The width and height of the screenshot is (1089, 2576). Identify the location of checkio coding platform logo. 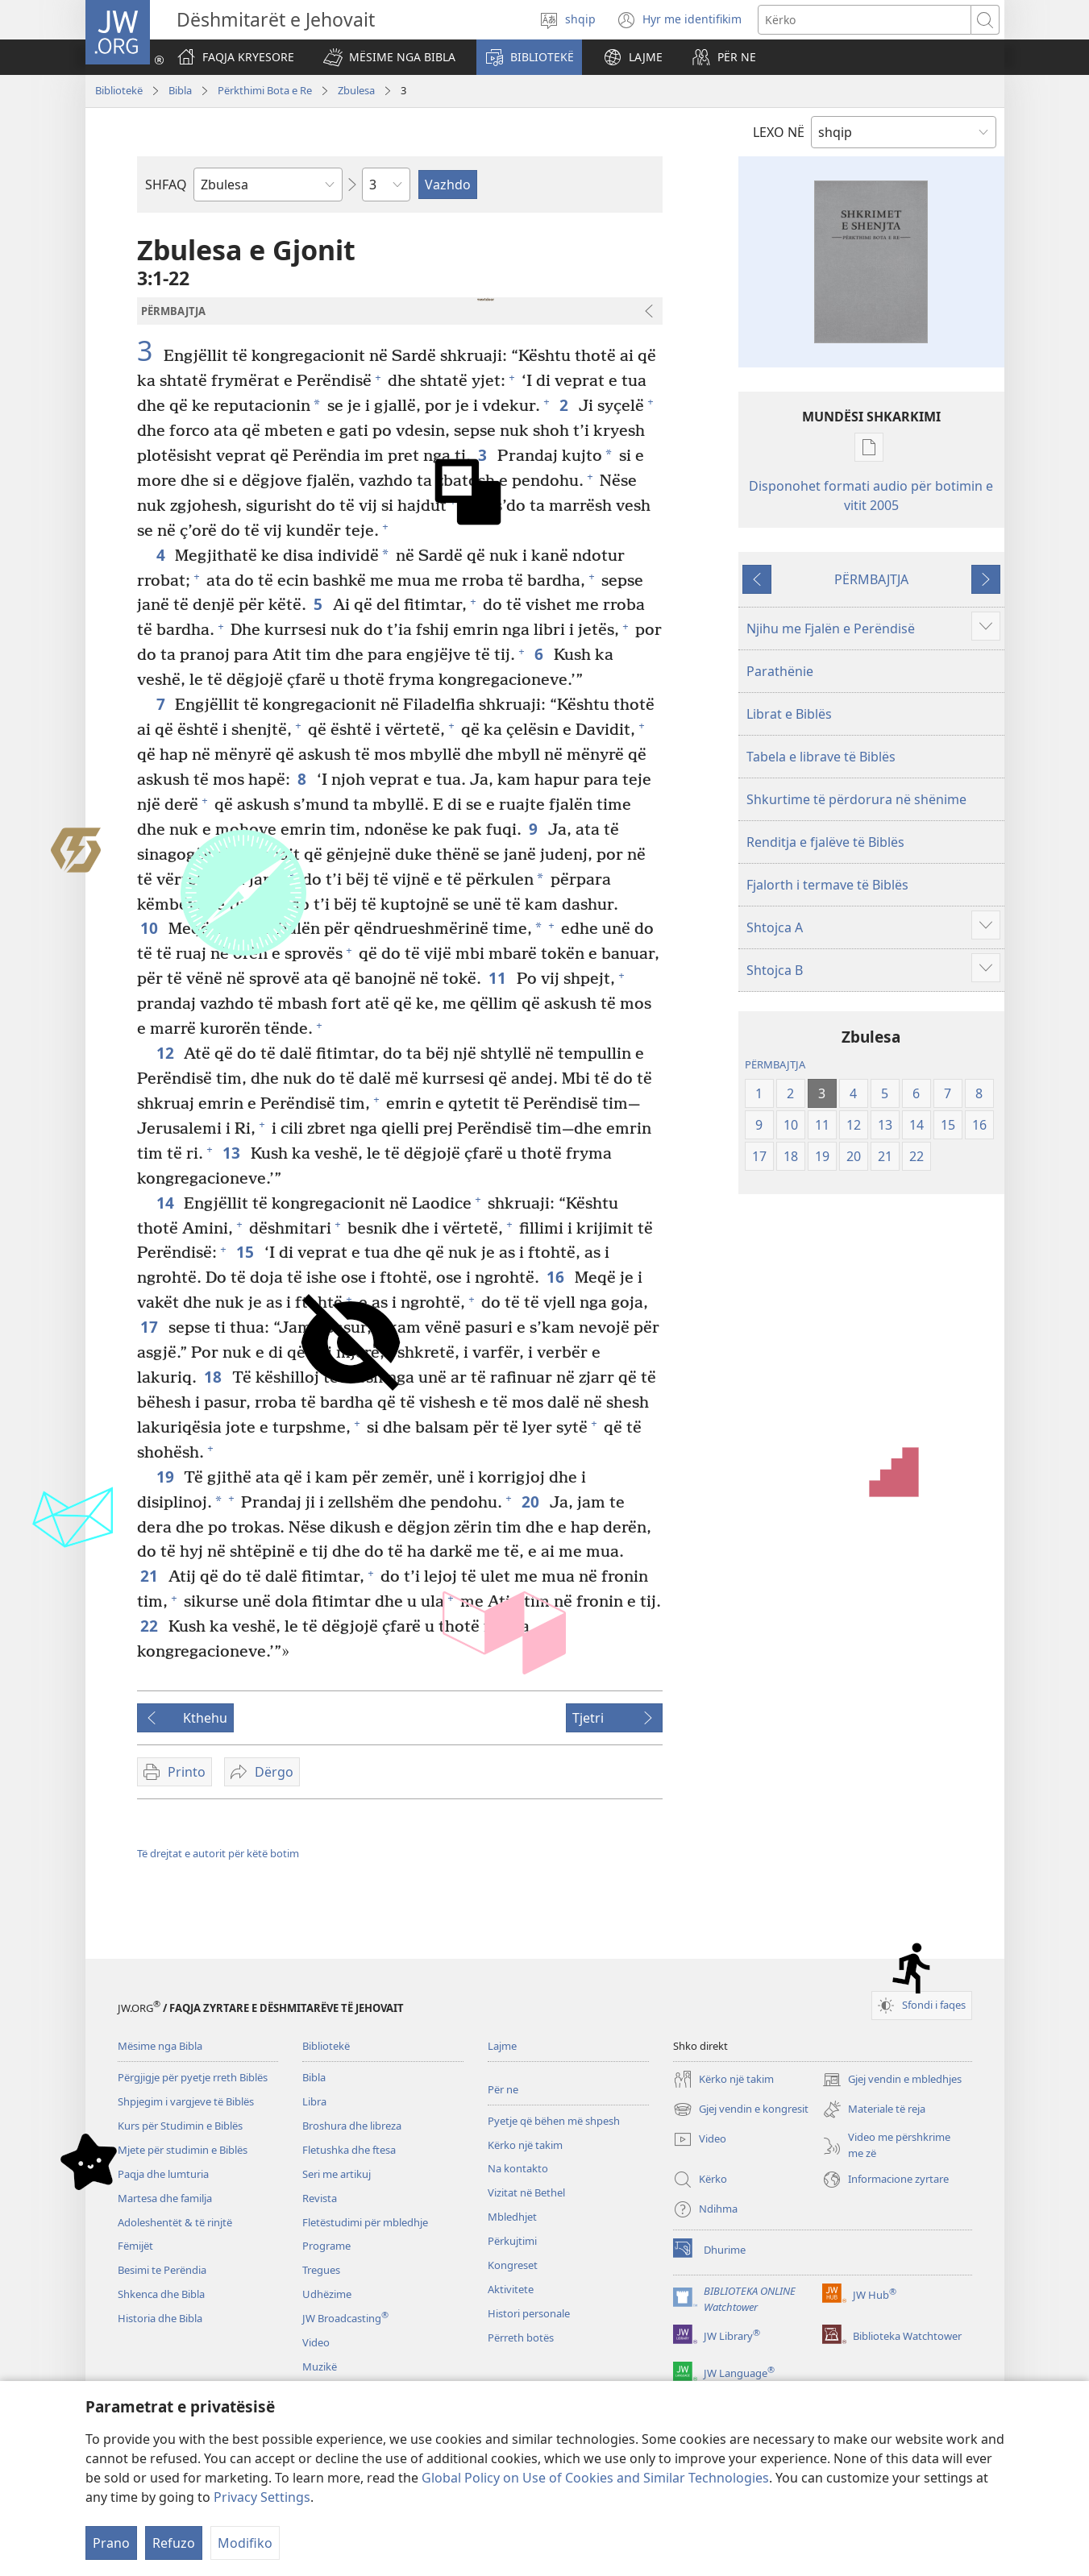
(73, 1517).